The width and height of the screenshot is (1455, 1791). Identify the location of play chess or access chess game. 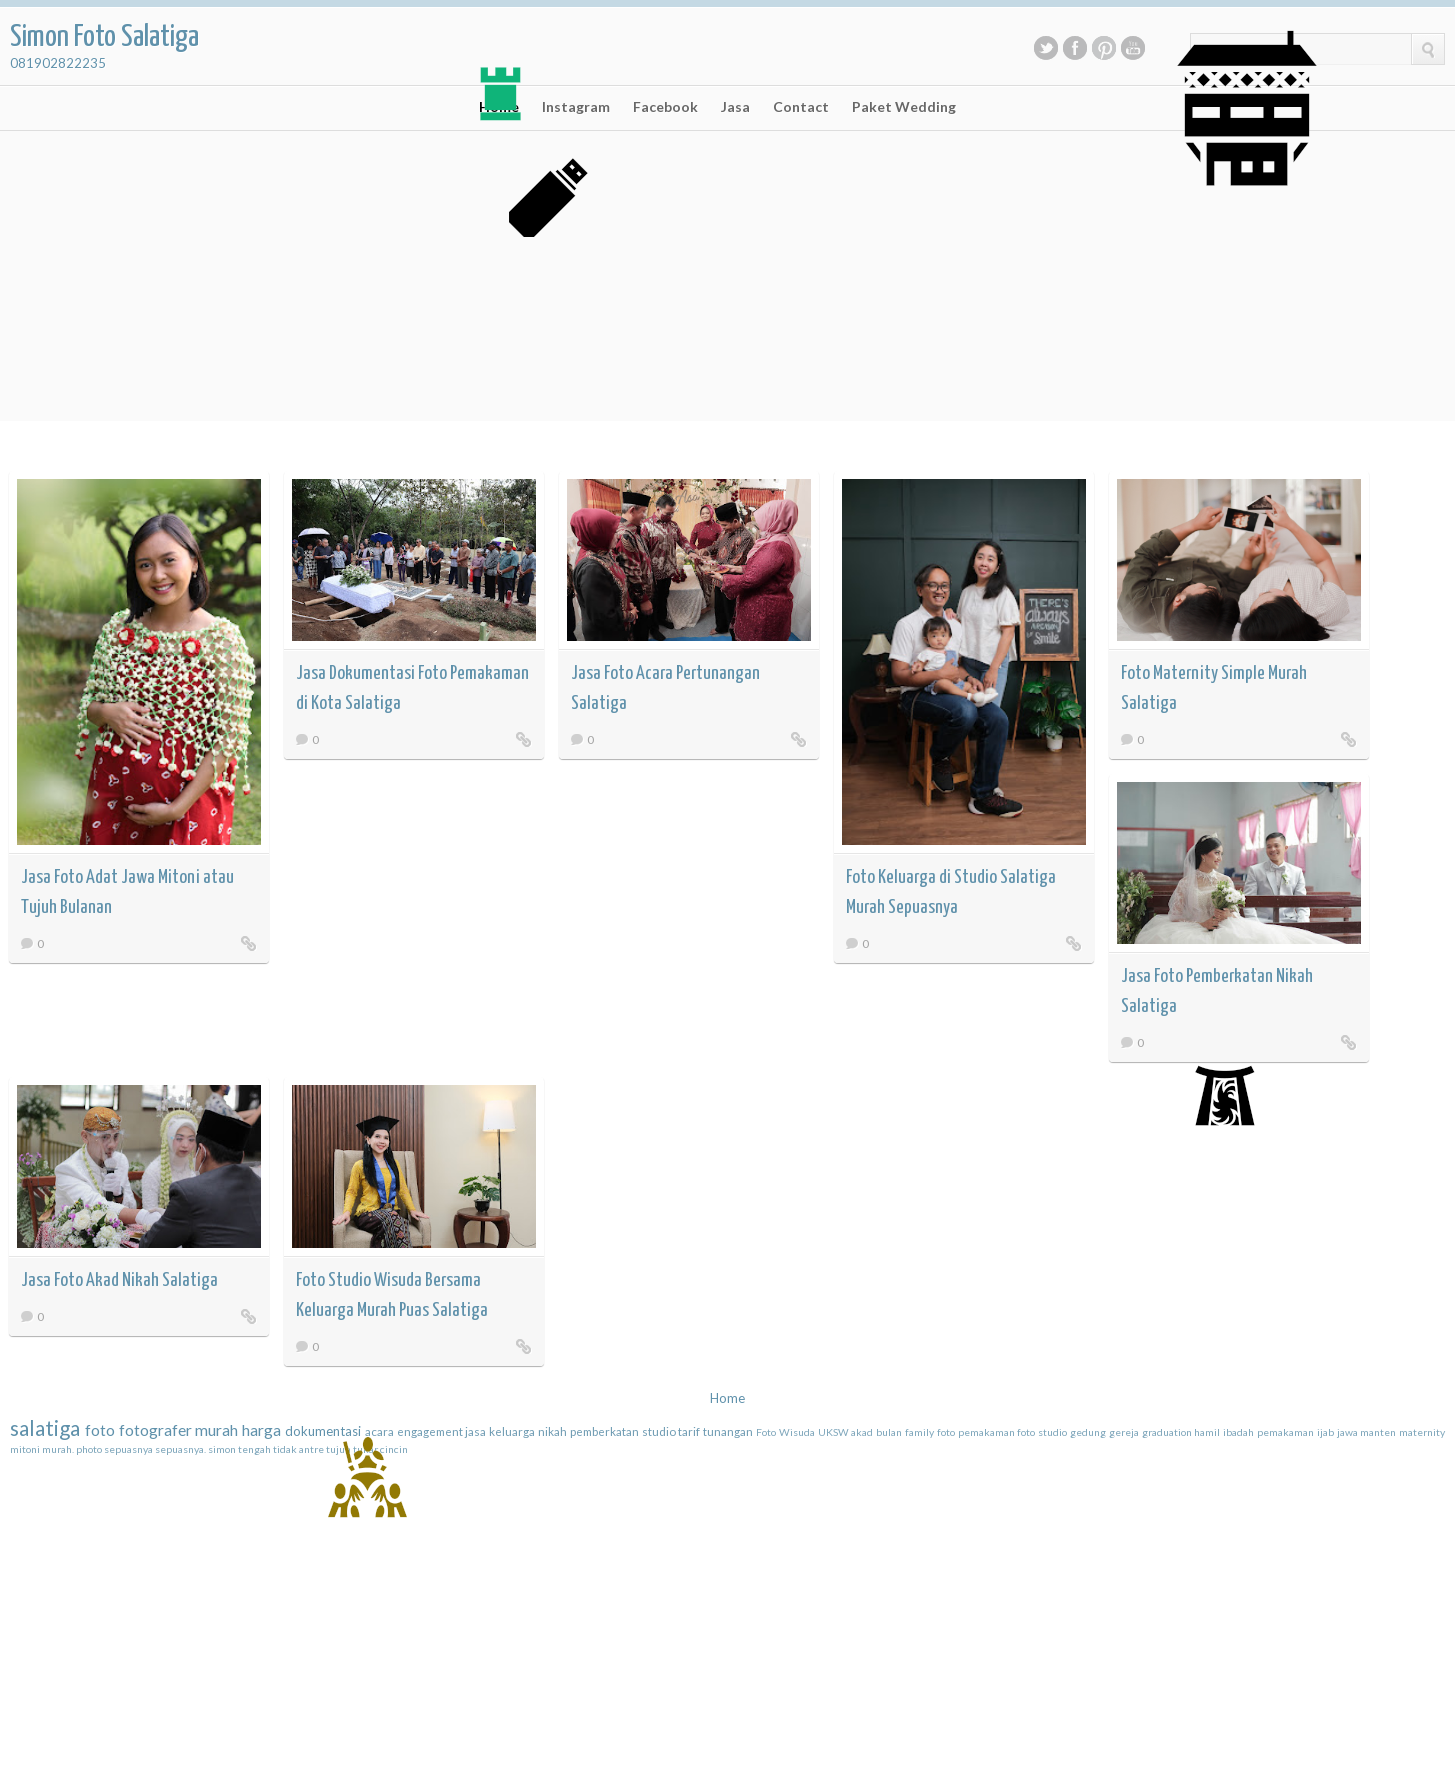
(500, 89).